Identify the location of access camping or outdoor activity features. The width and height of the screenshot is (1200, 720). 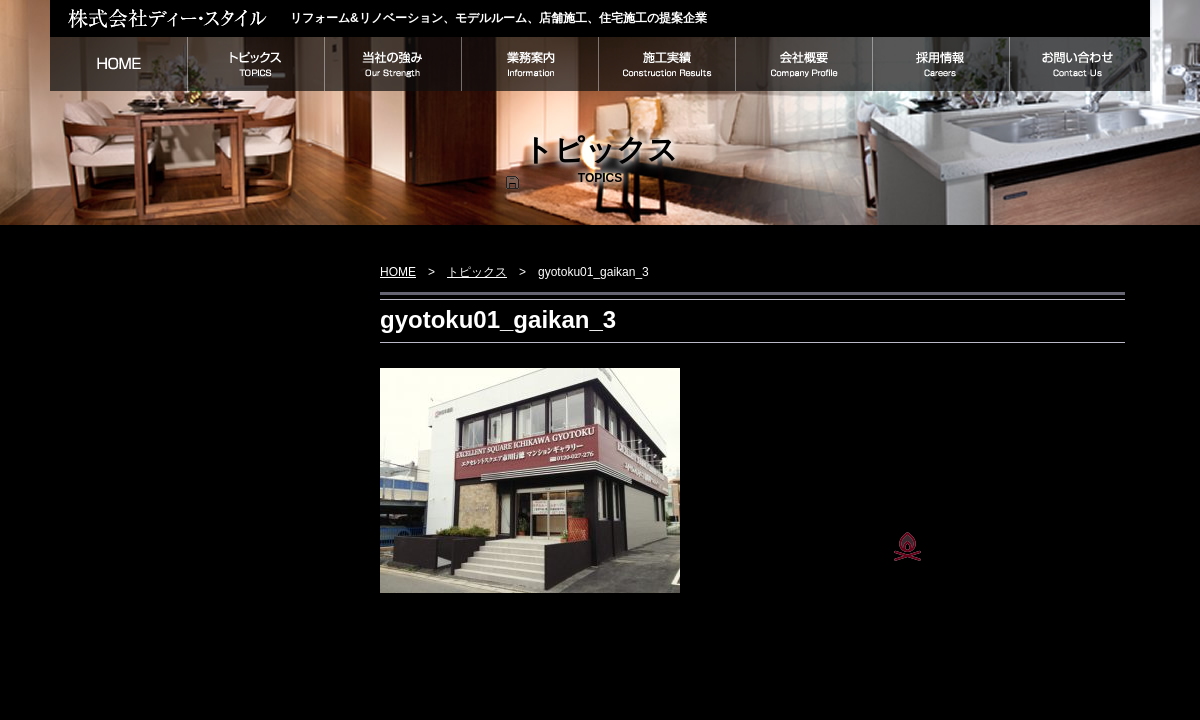
(907, 546).